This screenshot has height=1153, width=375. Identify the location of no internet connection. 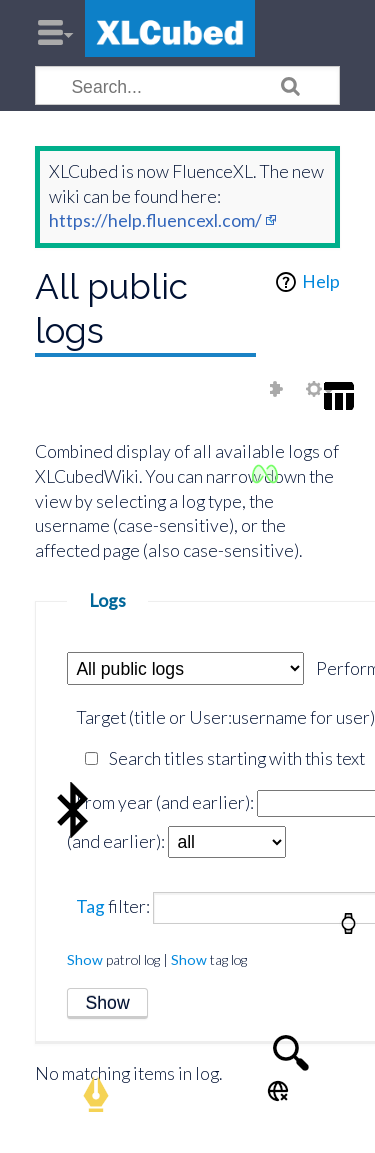
(278, 1091).